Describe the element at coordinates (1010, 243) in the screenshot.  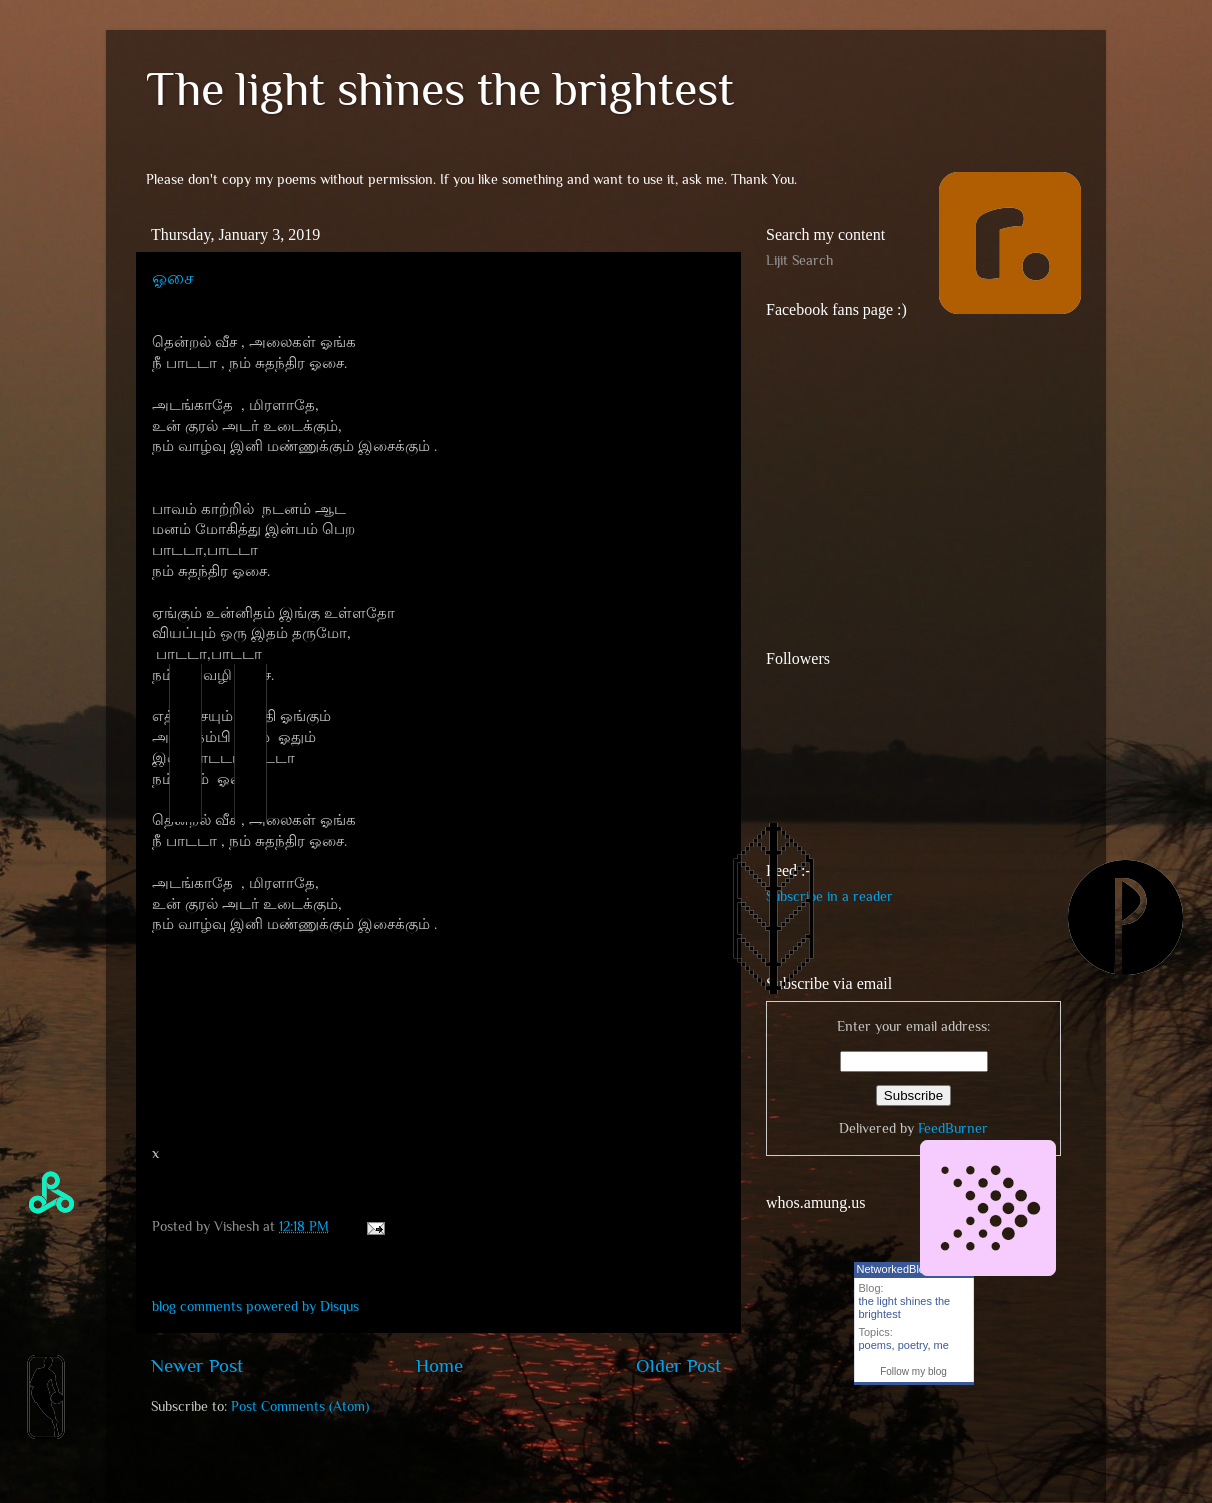
I see `open roadmap.sh website or app` at that location.